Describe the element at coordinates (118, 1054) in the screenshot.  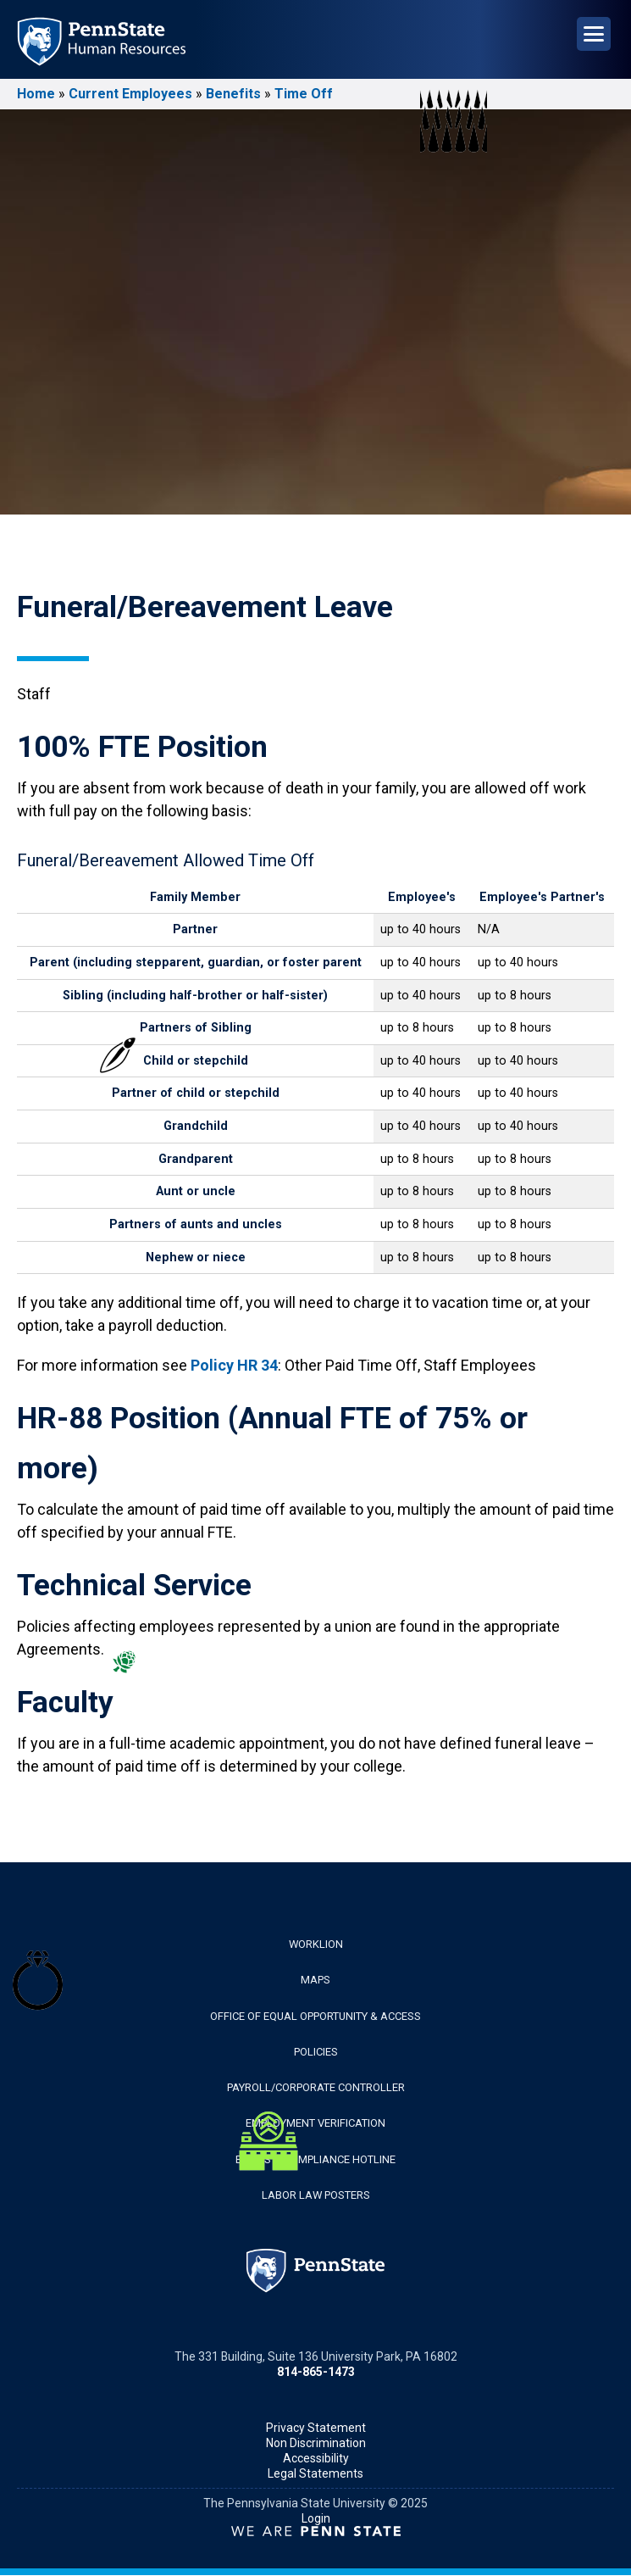
I see `indicates early stage or growth phase in a game` at that location.